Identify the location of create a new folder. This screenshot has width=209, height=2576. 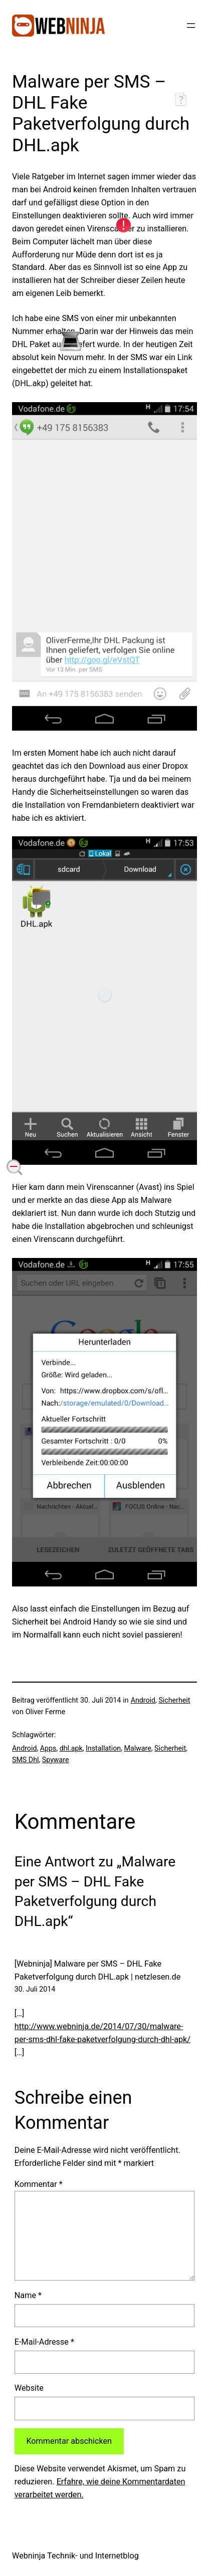
(41, 896).